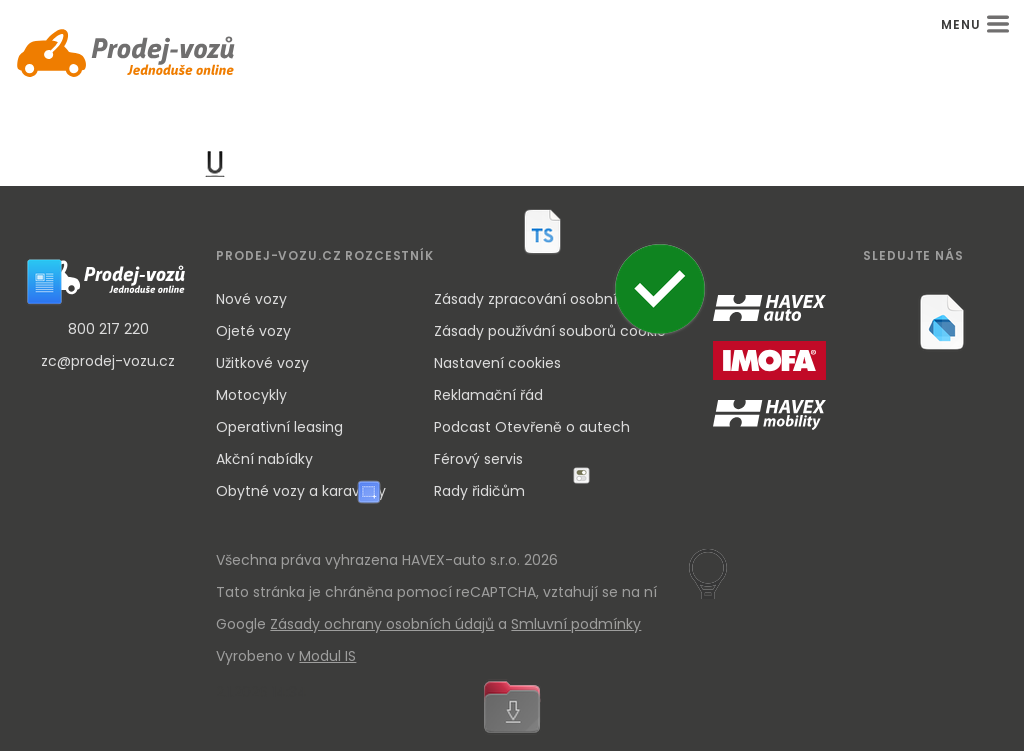 This screenshot has width=1024, height=751. I want to click on microsoft word template file, so click(44, 282).